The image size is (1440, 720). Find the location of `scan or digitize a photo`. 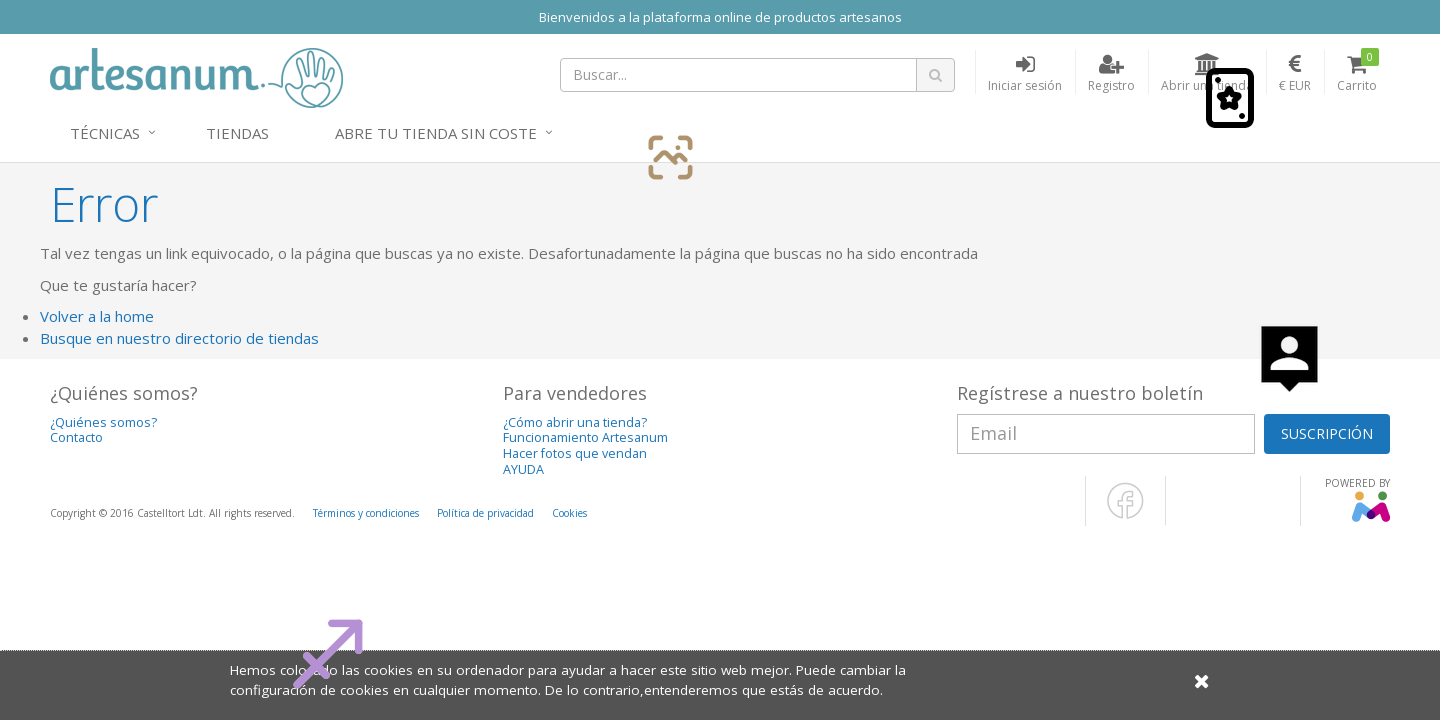

scan or digitize a photo is located at coordinates (670, 157).